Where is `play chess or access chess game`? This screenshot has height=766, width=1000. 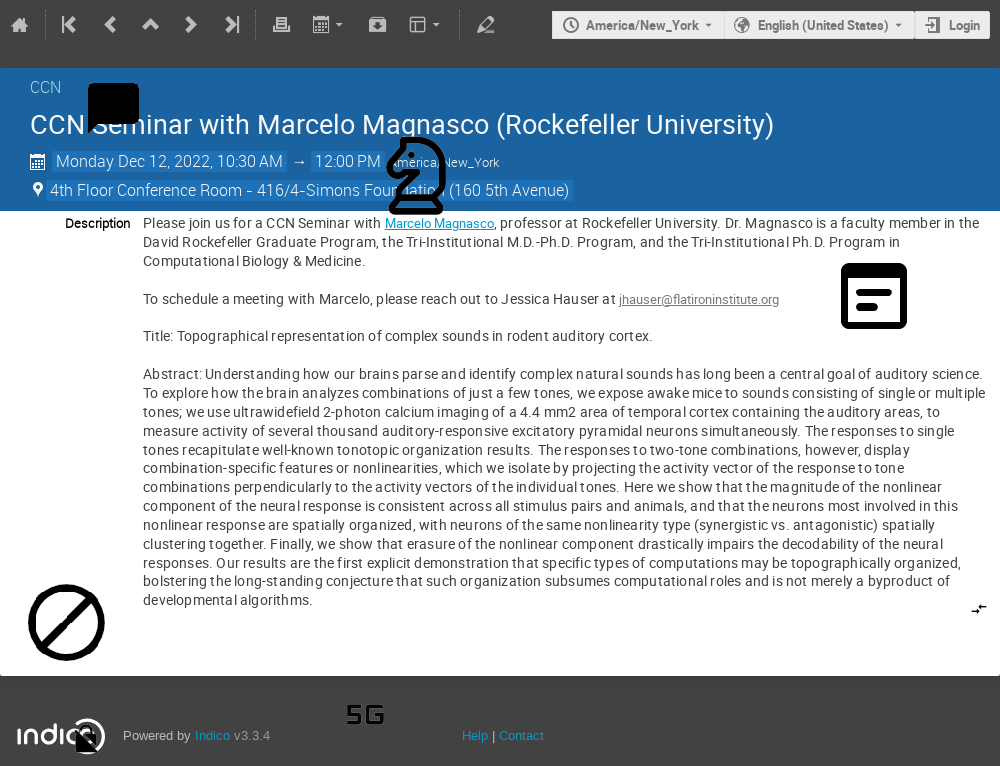 play chess or access chess game is located at coordinates (416, 178).